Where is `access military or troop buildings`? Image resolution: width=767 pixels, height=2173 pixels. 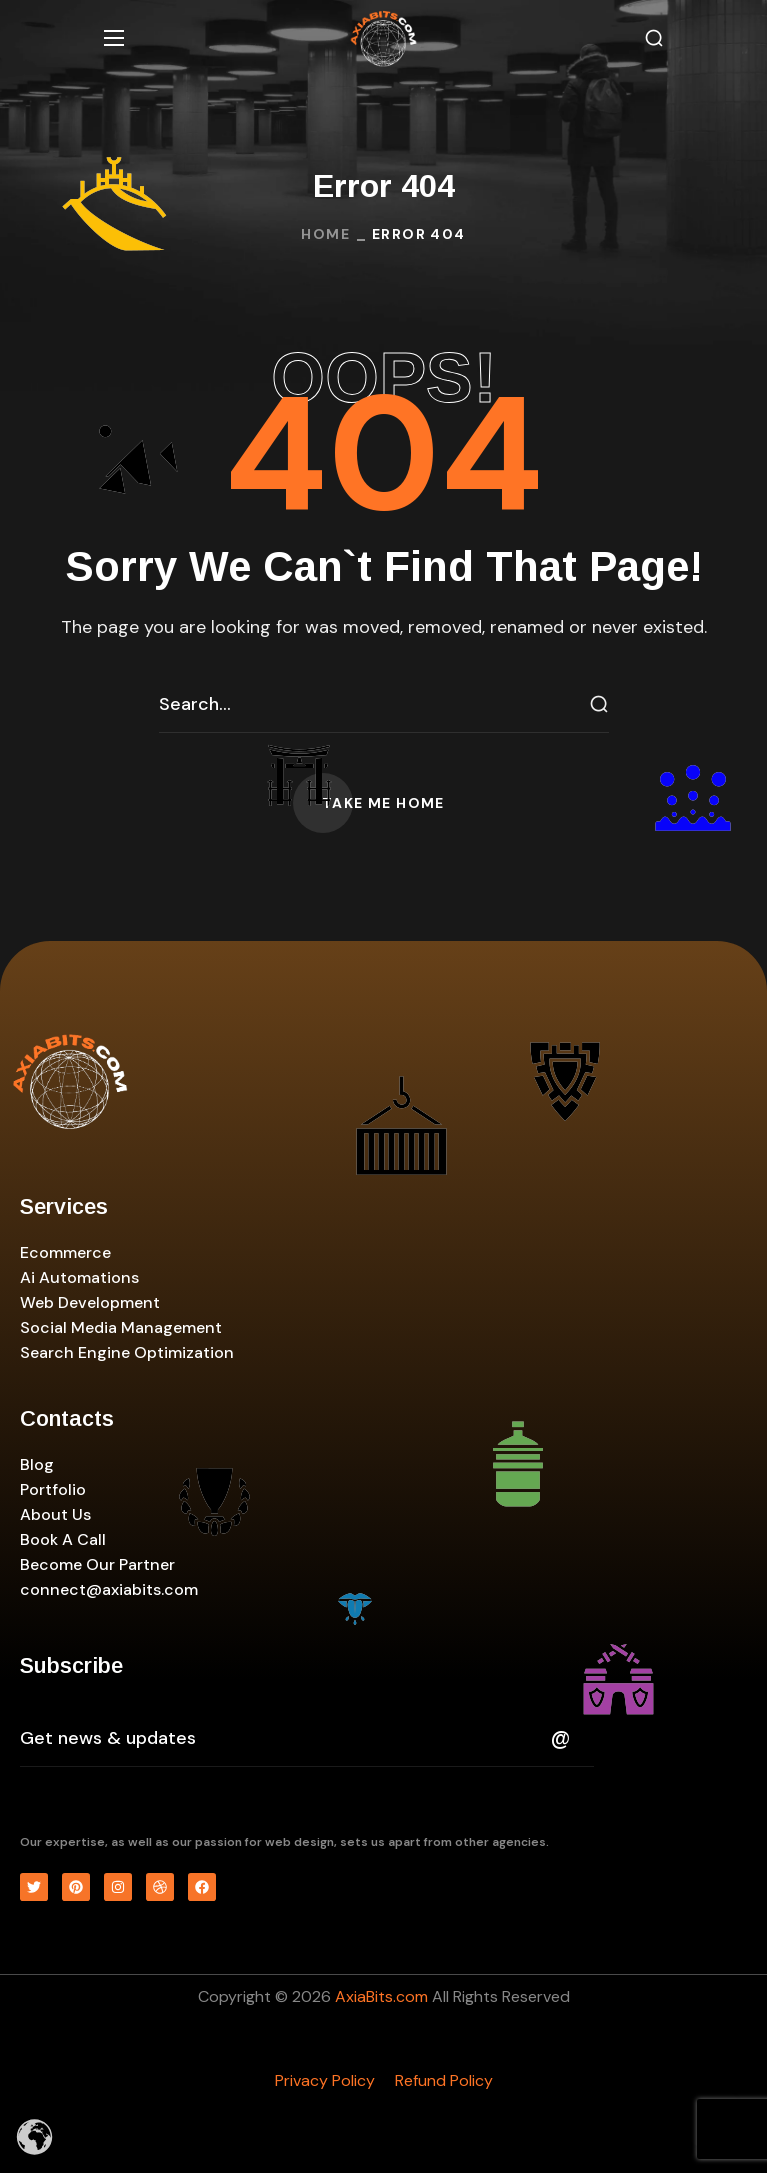 access military or troop buildings is located at coordinates (618, 1679).